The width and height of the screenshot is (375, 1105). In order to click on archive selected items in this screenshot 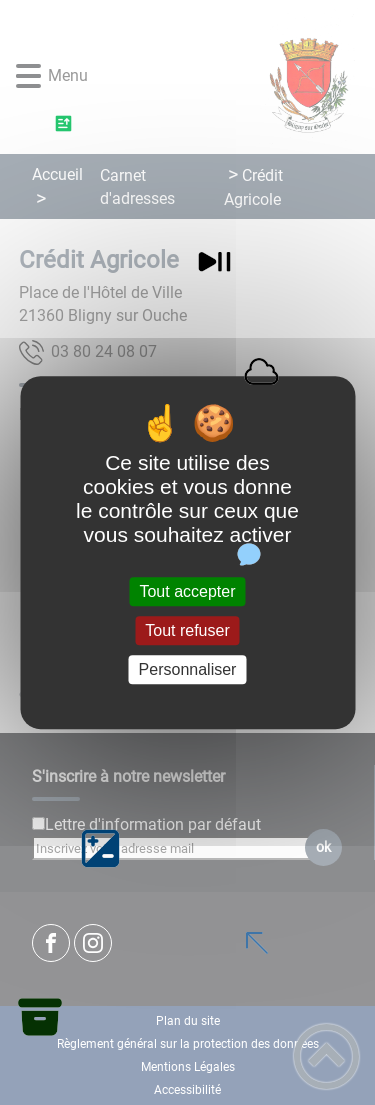, I will do `click(40, 1017)`.